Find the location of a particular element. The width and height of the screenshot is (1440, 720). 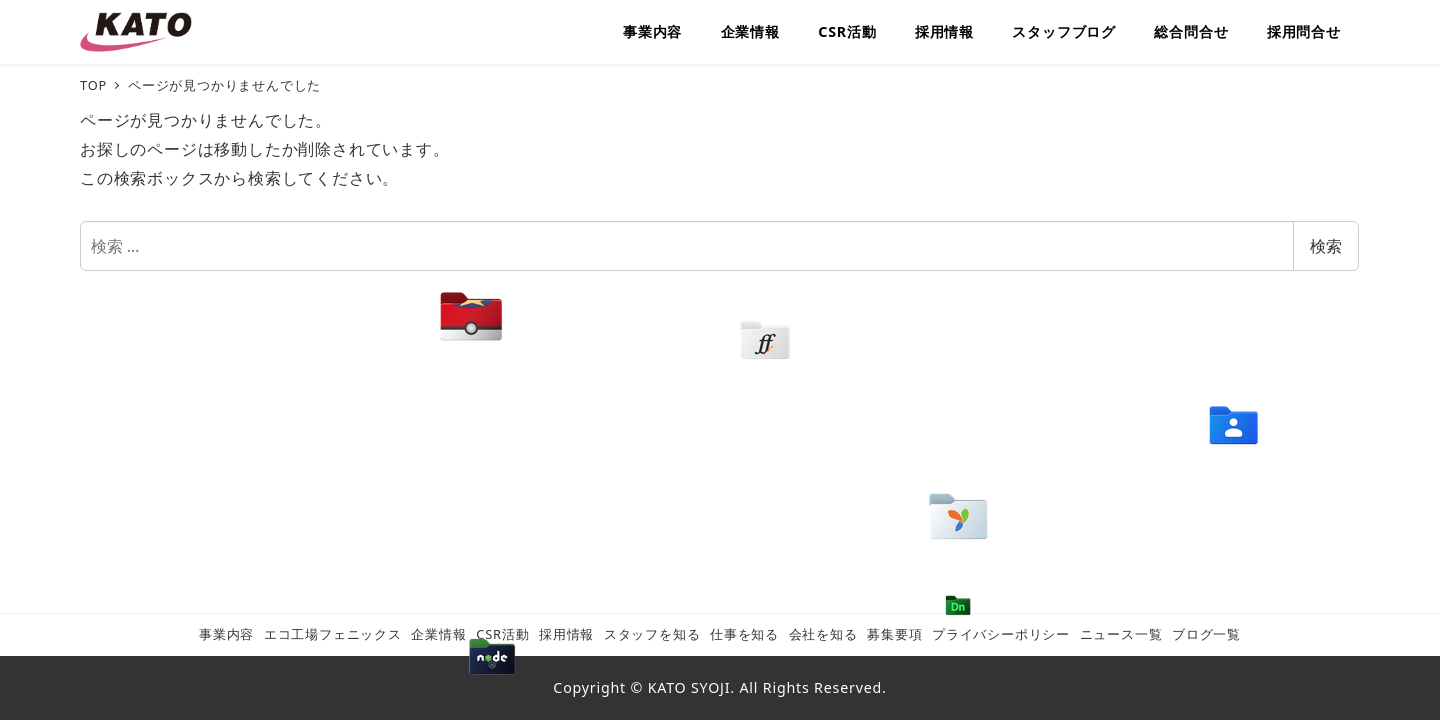

open google contacts folder is located at coordinates (1233, 426).